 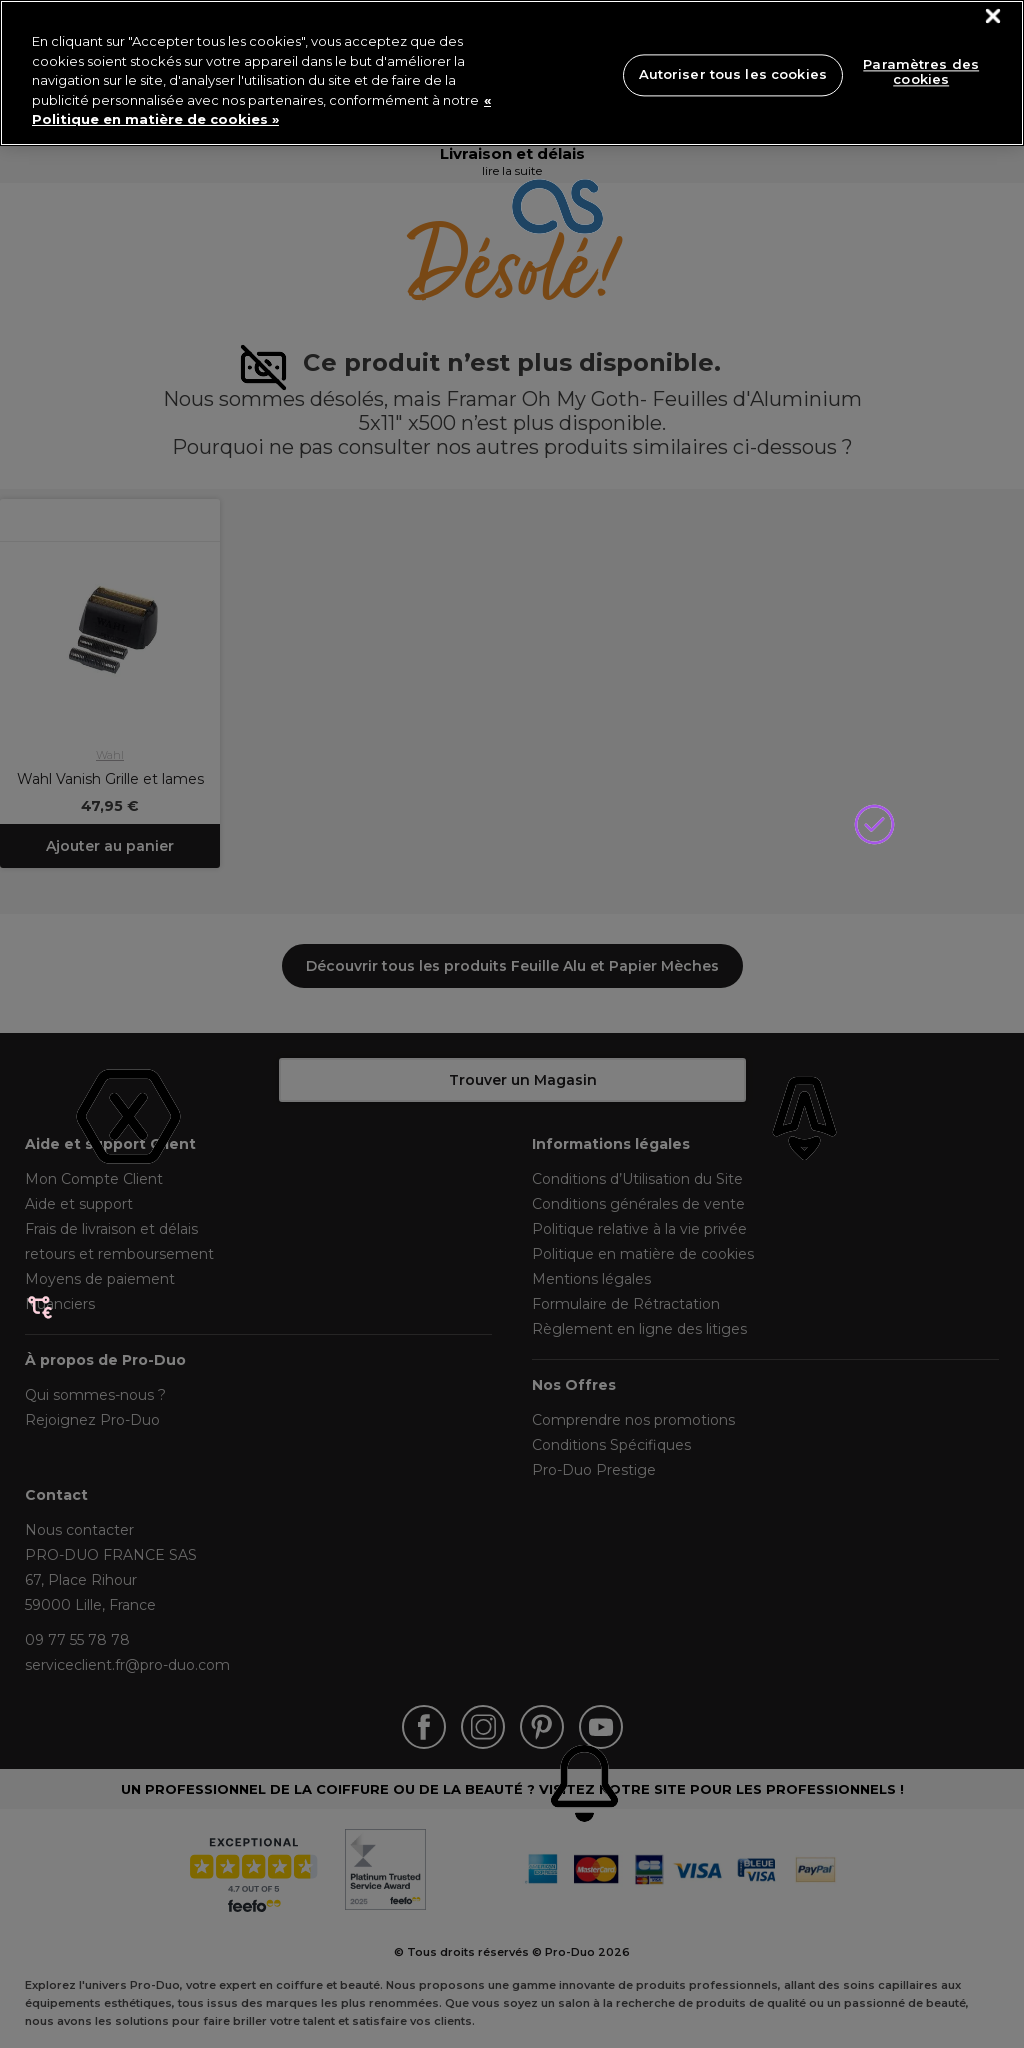 I want to click on view notifications, so click(x=584, y=1783).